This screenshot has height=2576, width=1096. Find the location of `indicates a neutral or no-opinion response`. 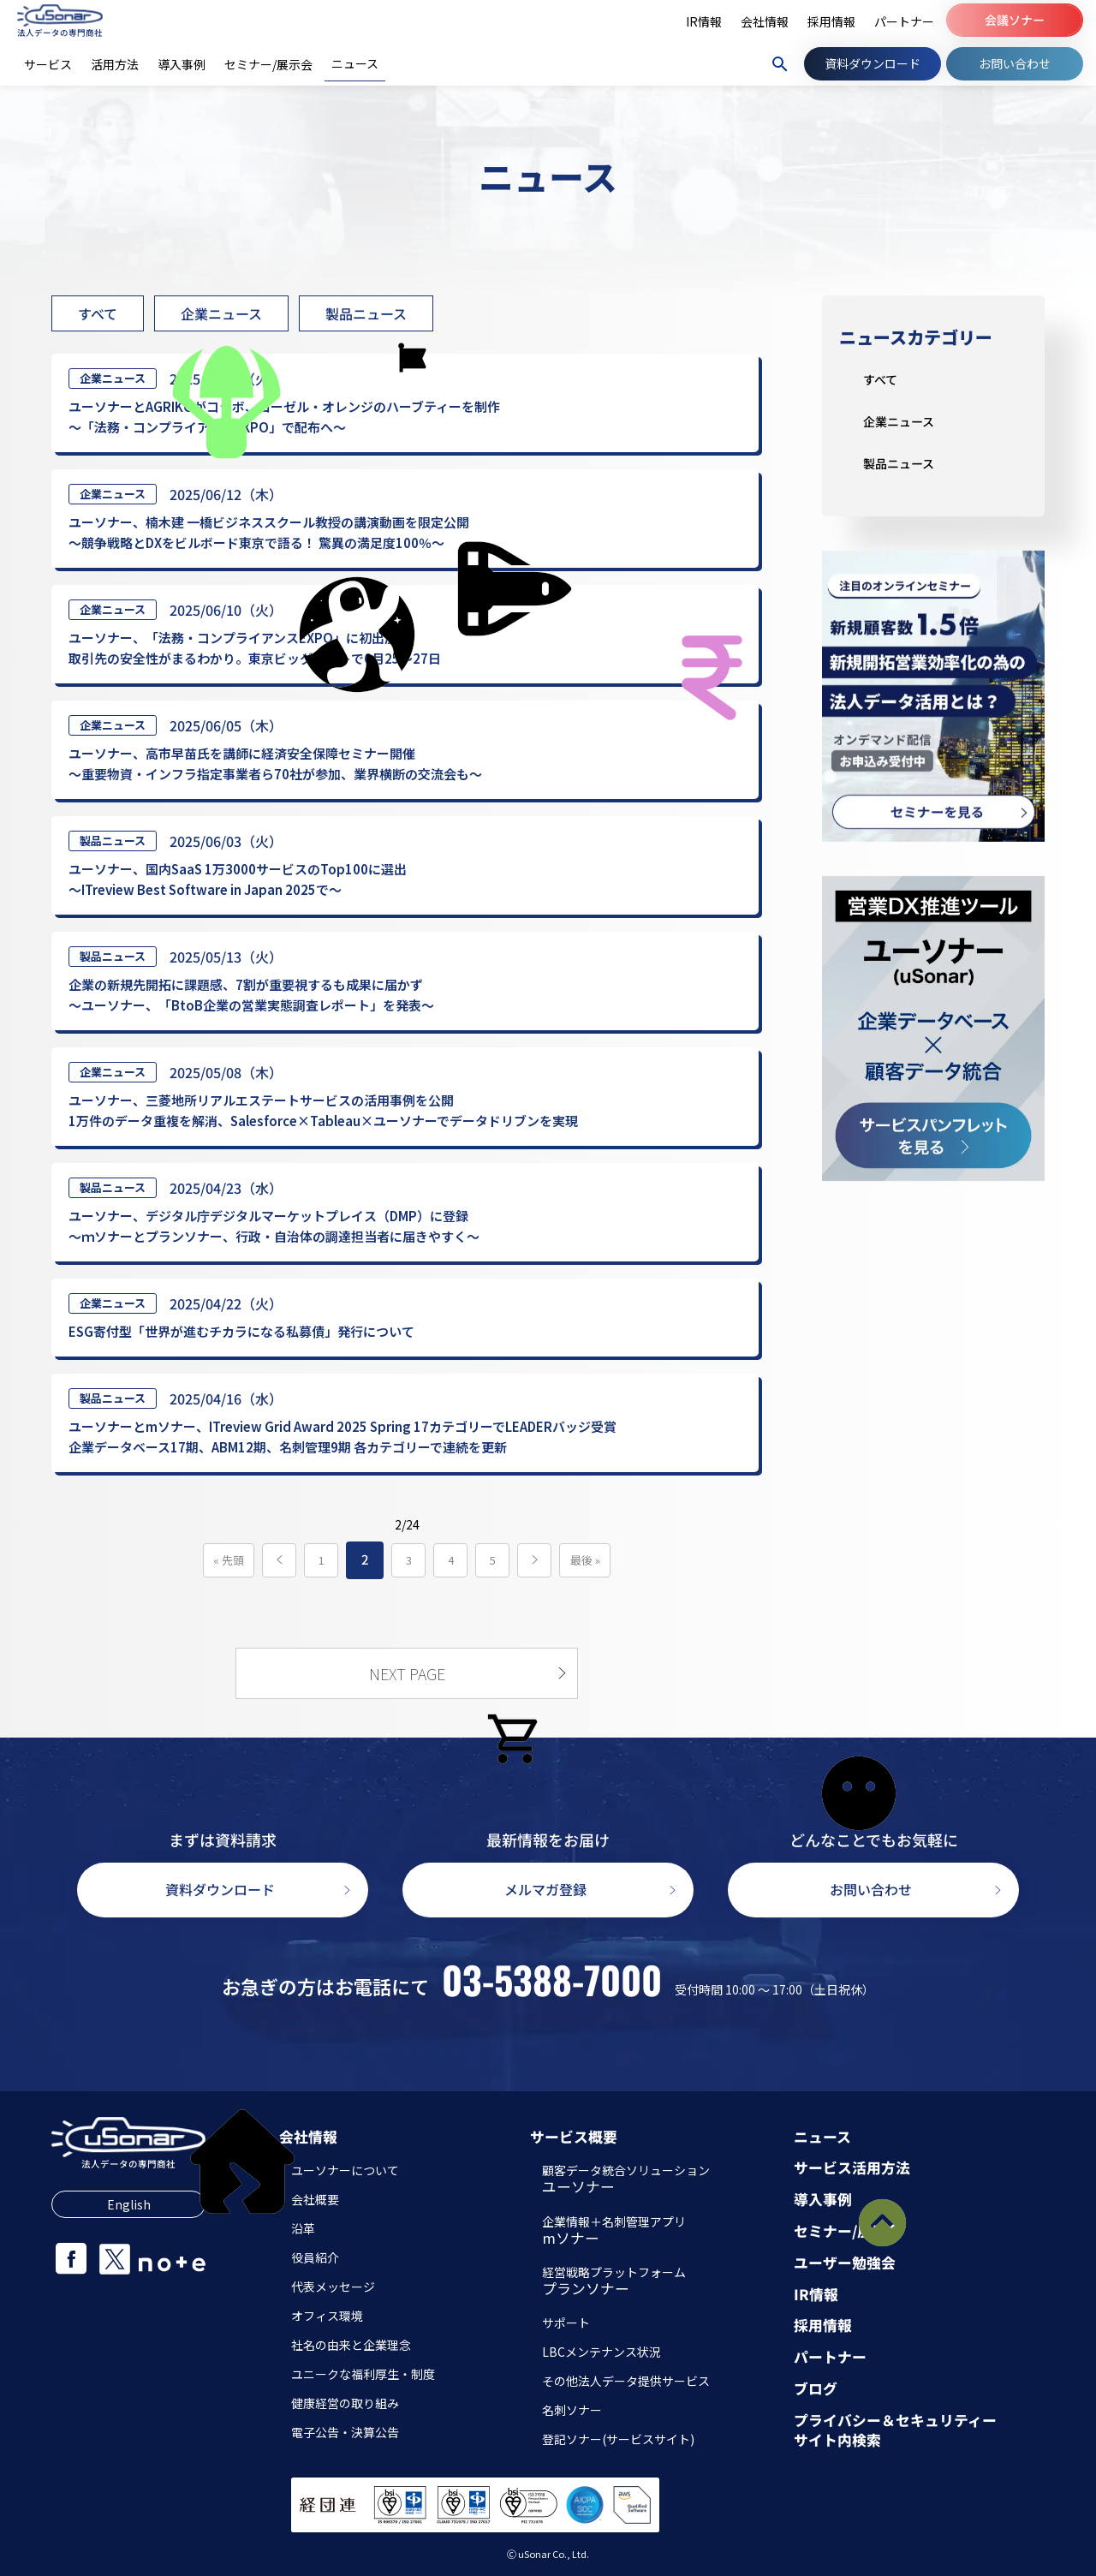

indicates a neutral or no-opinion response is located at coordinates (859, 1793).